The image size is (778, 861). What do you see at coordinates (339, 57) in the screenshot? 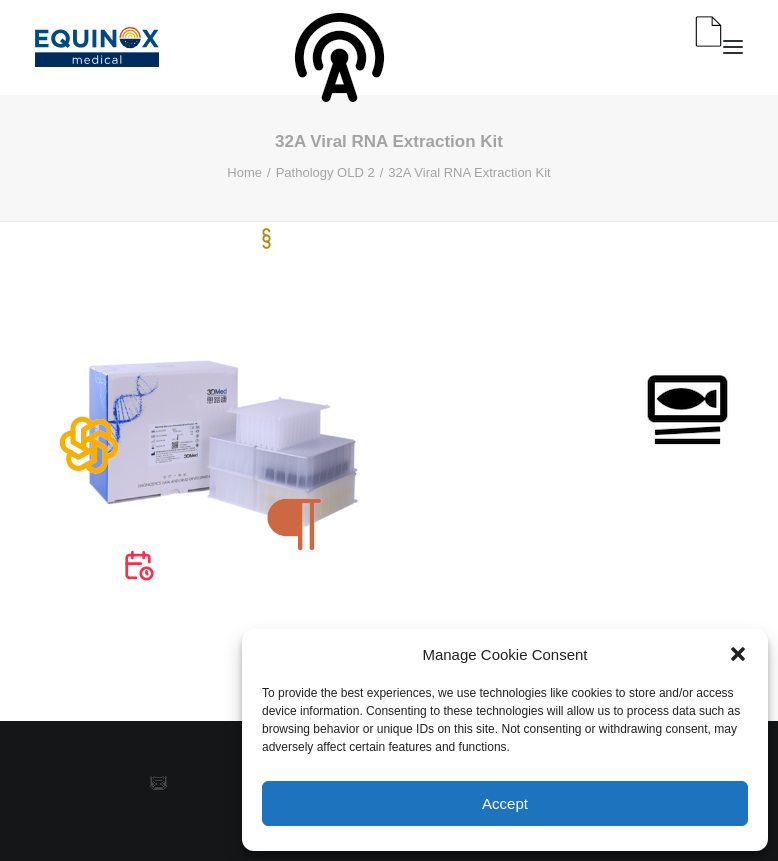
I see `access broadcast or transmission settings` at bounding box center [339, 57].